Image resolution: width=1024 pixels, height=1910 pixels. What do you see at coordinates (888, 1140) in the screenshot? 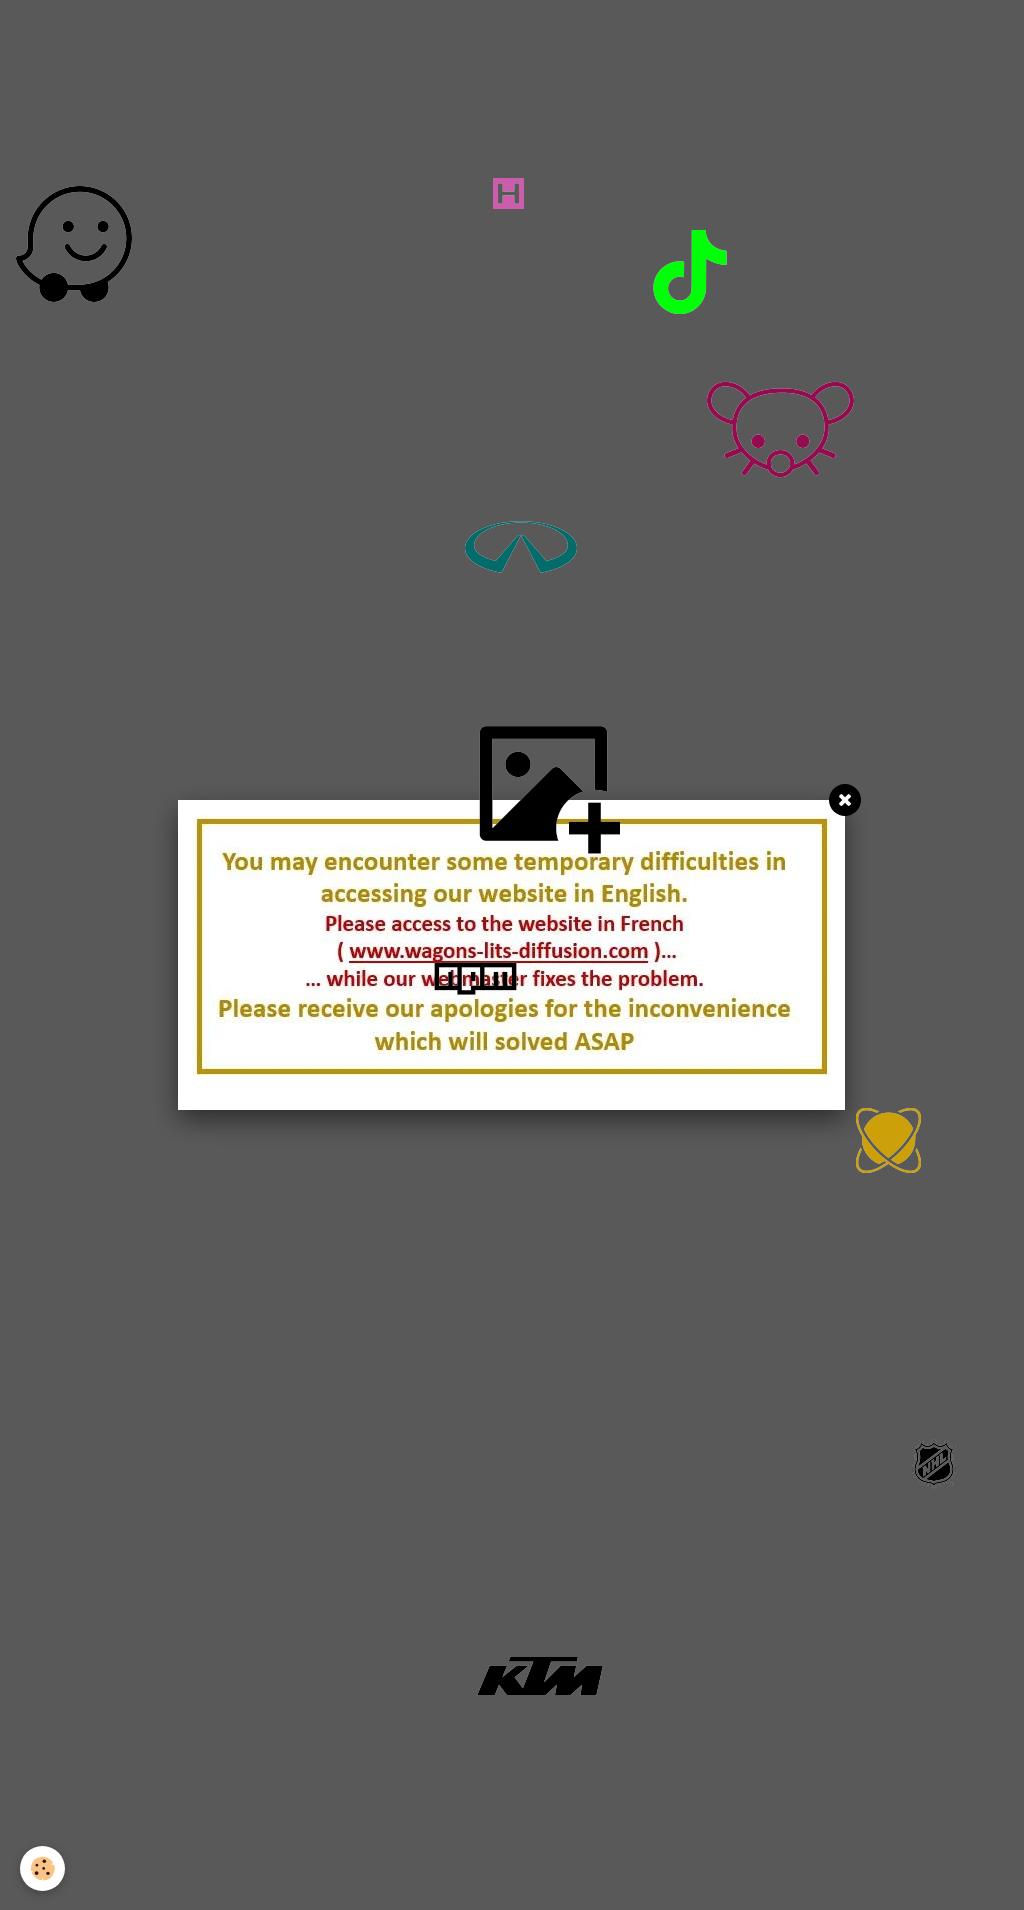
I see `ReactOS project logo` at bounding box center [888, 1140].